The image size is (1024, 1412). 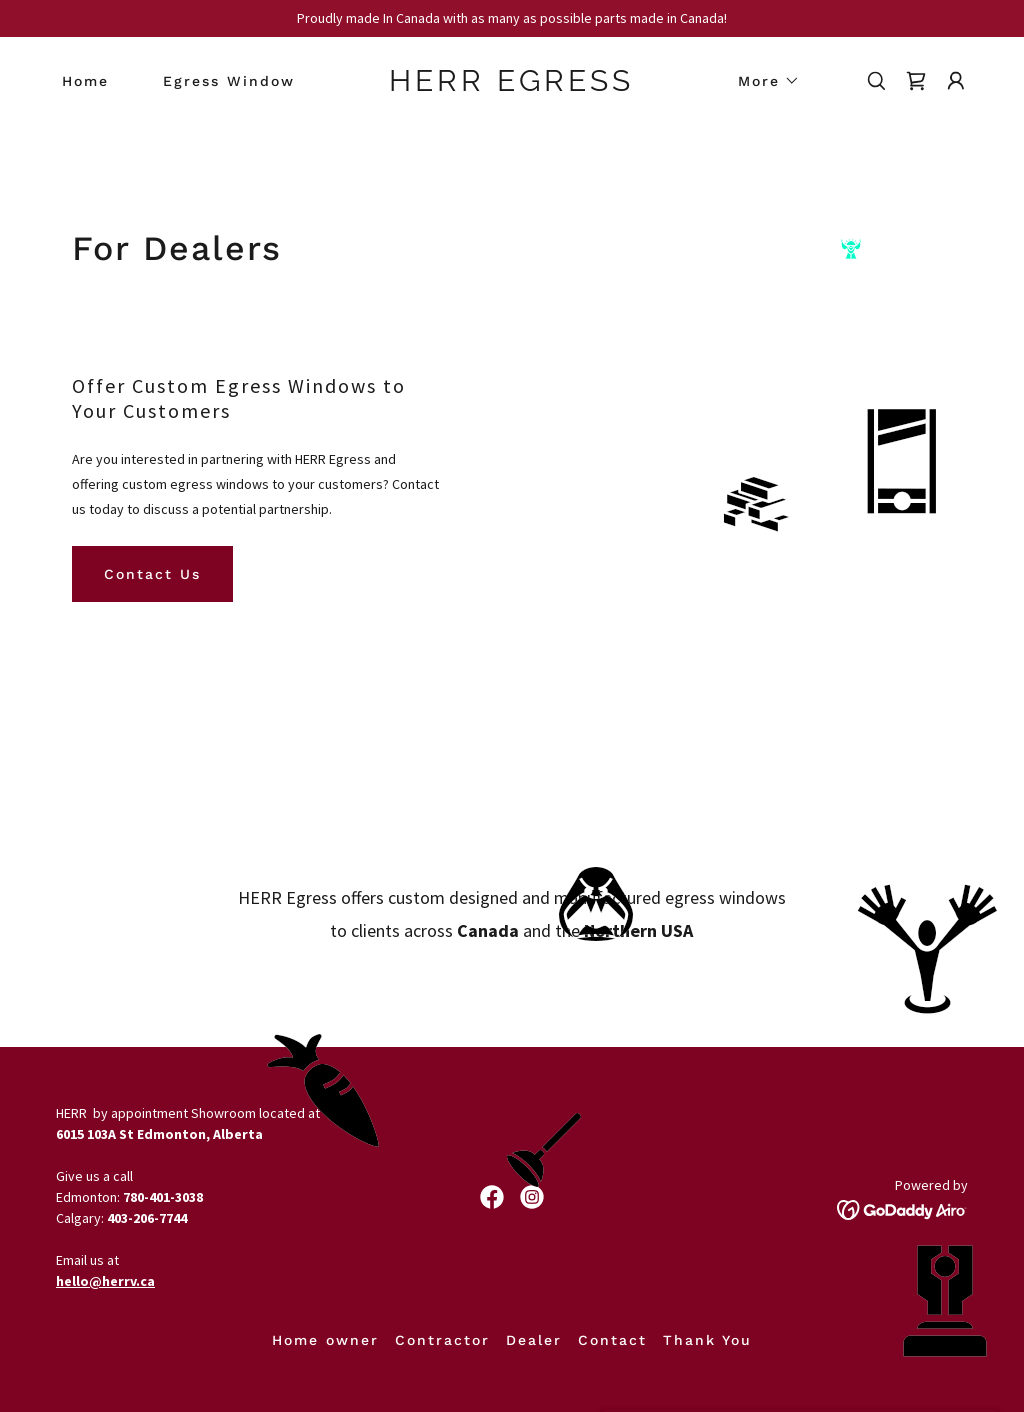 I want to click on indicates vegetable or produce category, so click(x=326, y=1092).